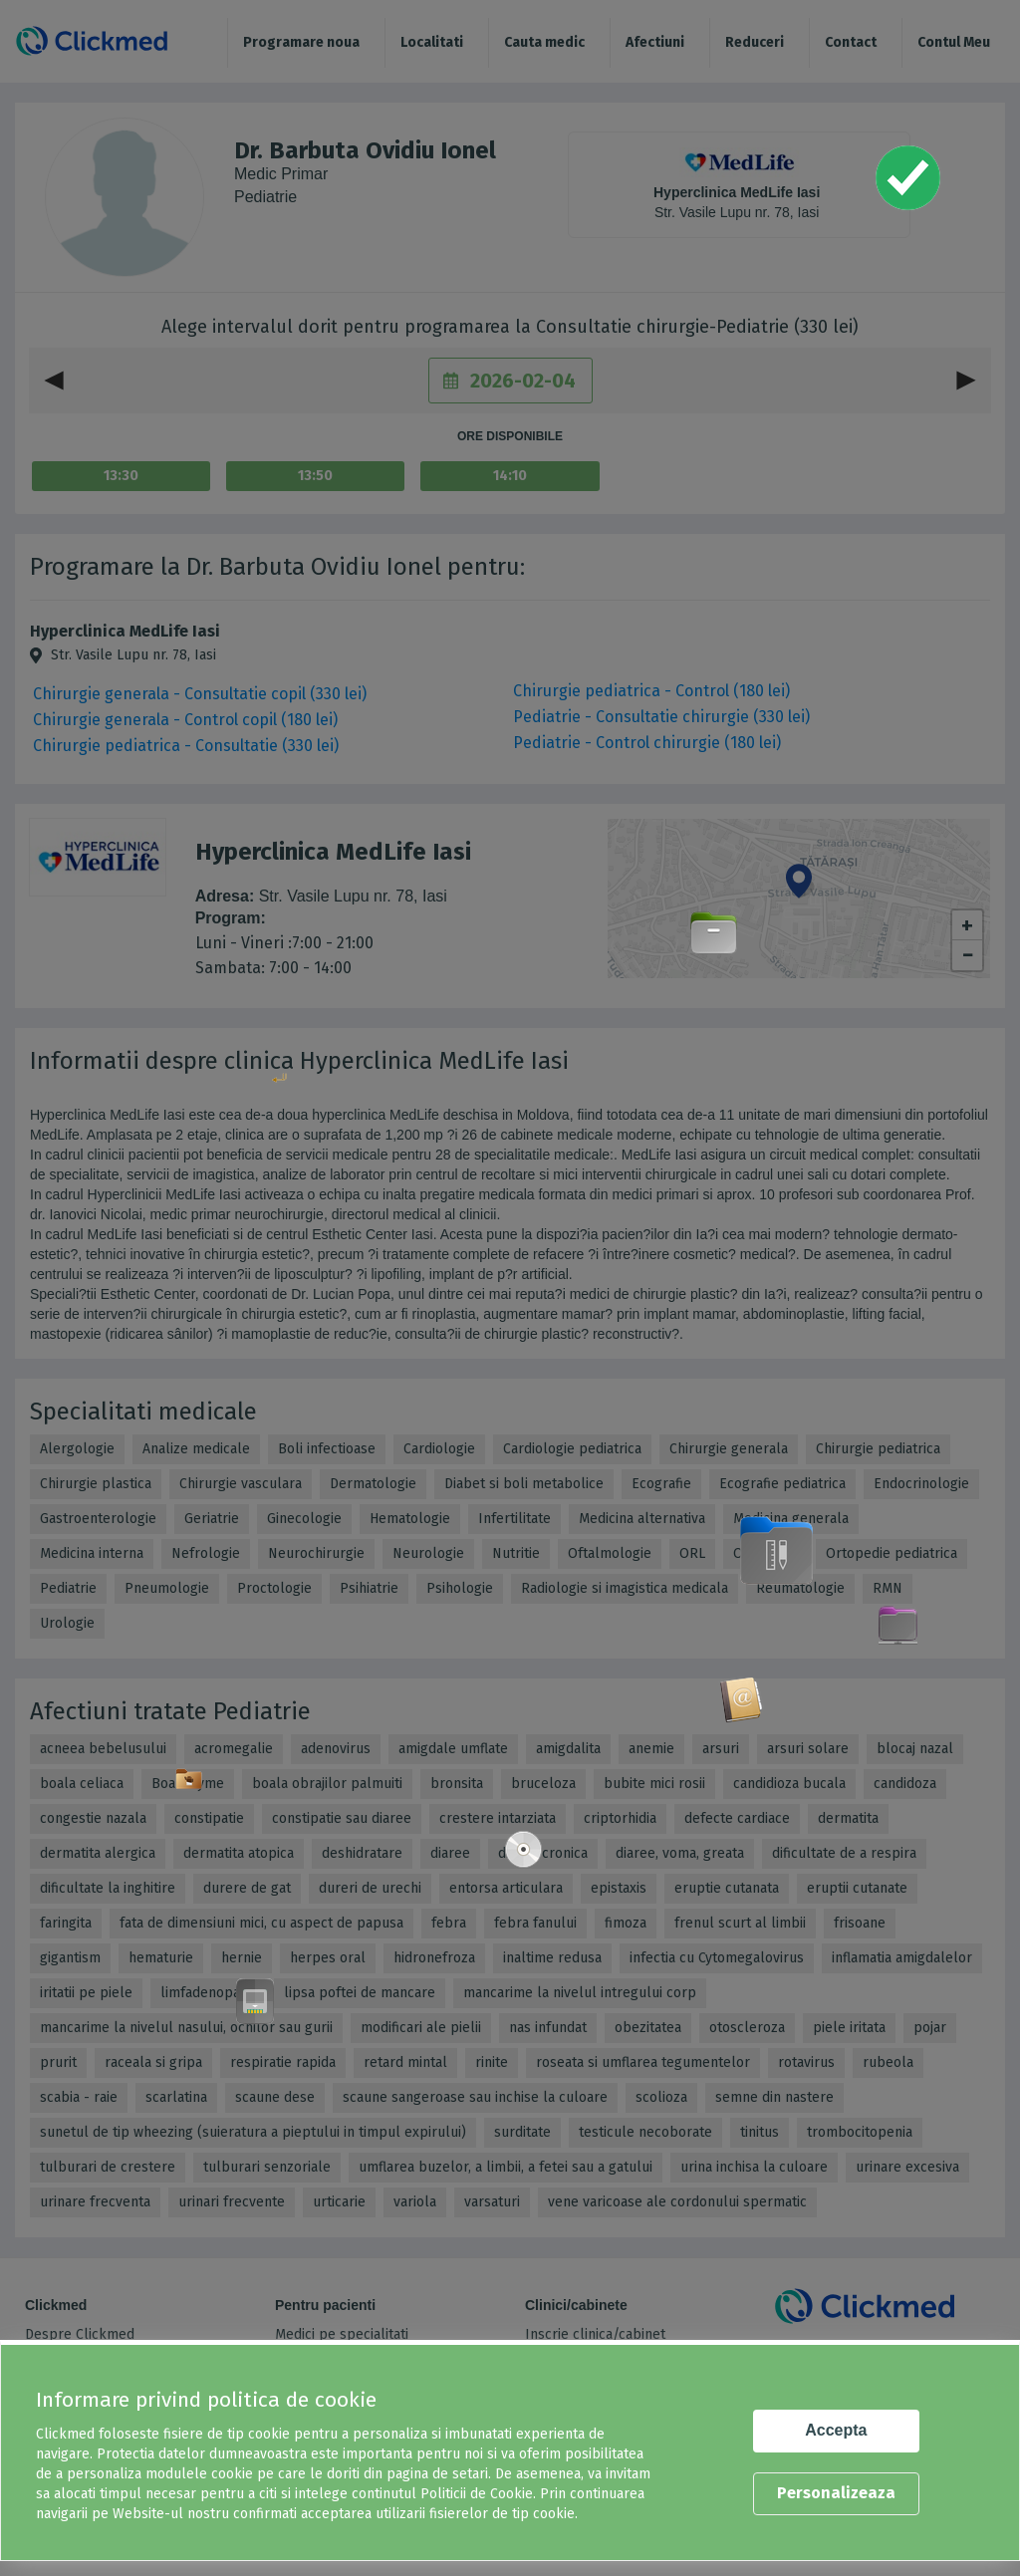 The width and height of the screenshot is (1020, 2576). I want to click on access remote or network folder, so click(897, 1625).